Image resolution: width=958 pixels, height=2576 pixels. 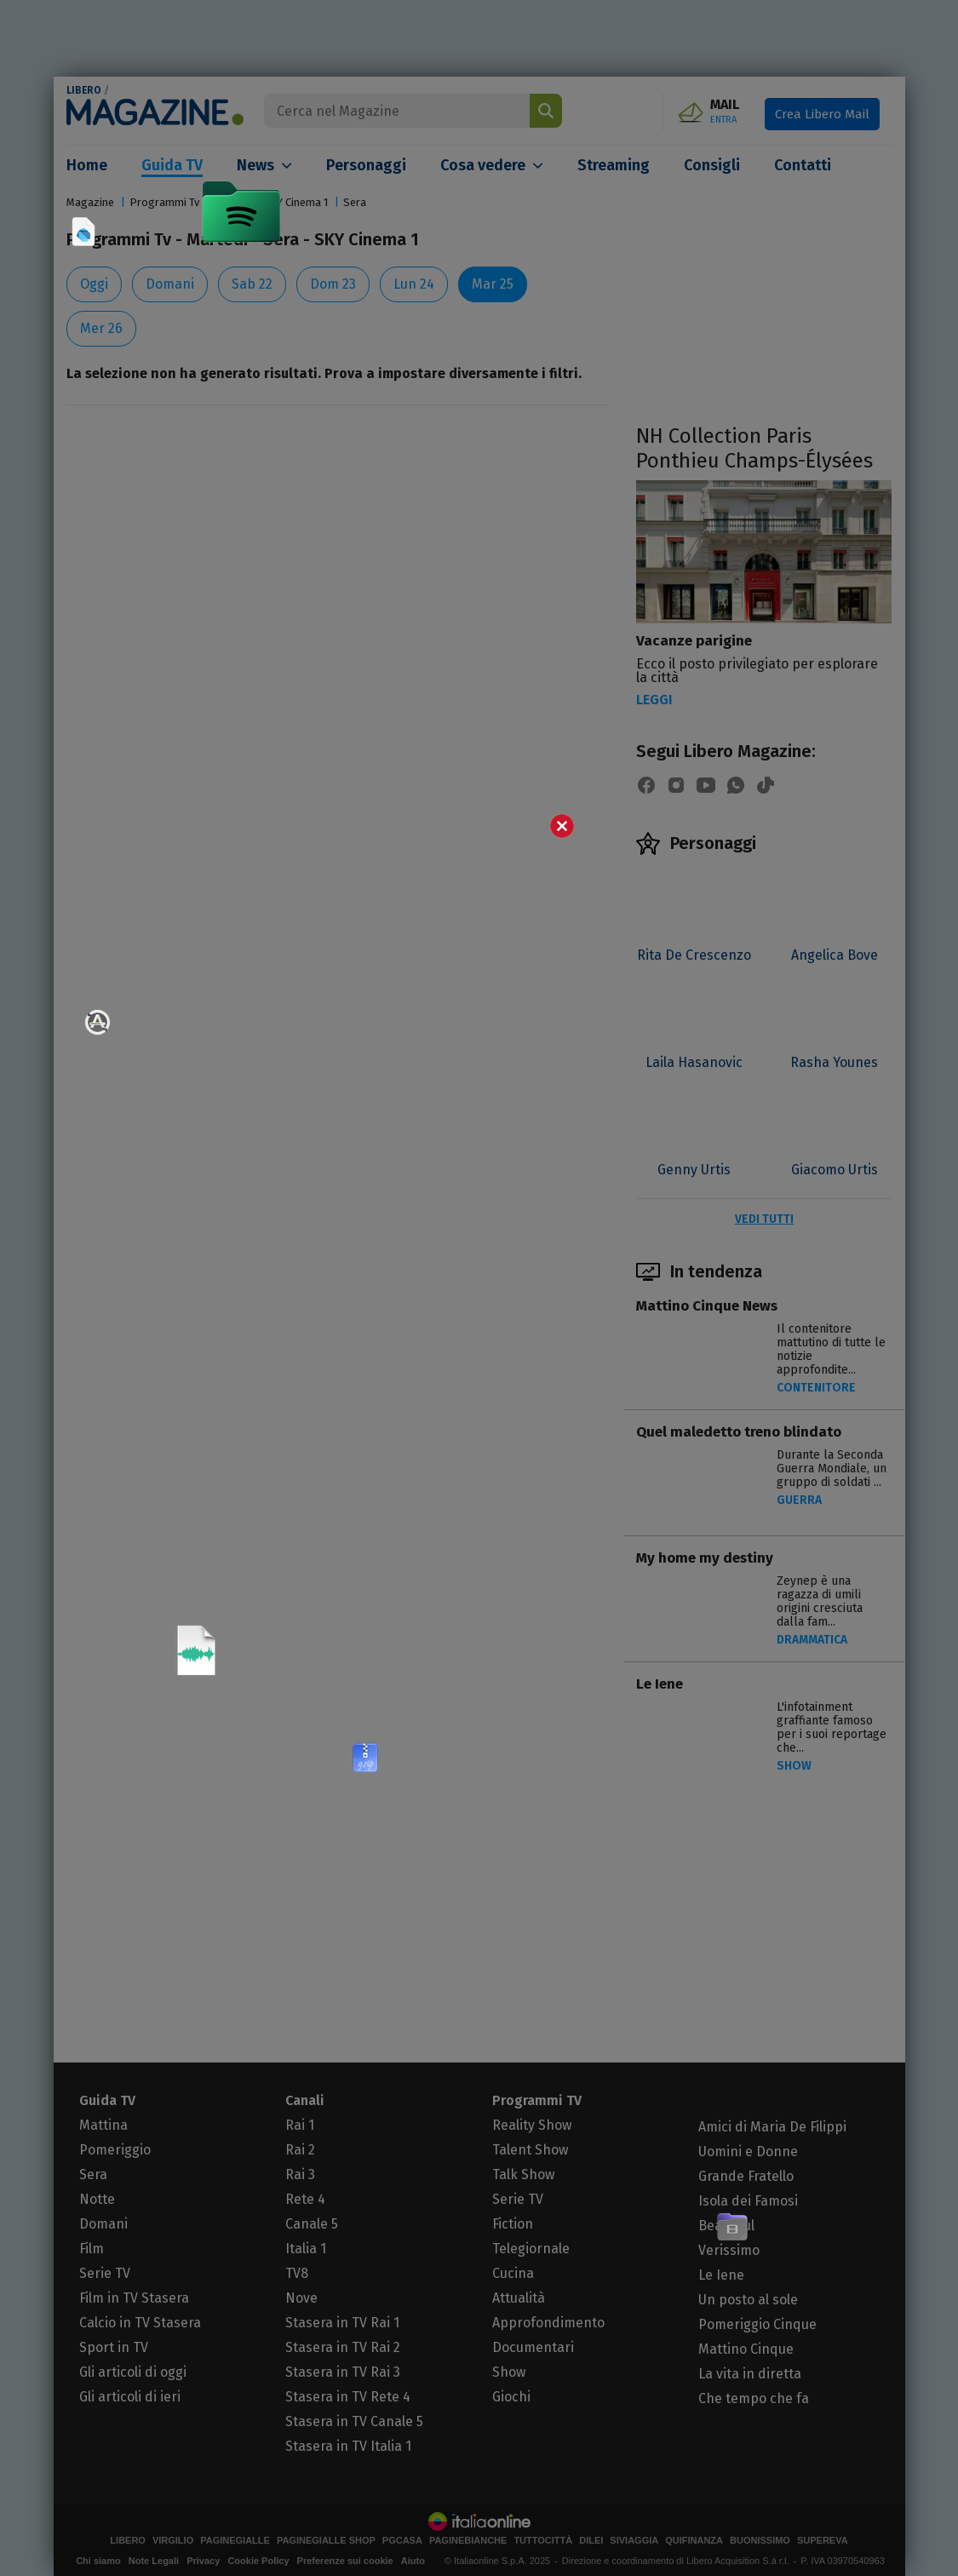 I want to click on open your videos folder, so click(x=732, y=2227).